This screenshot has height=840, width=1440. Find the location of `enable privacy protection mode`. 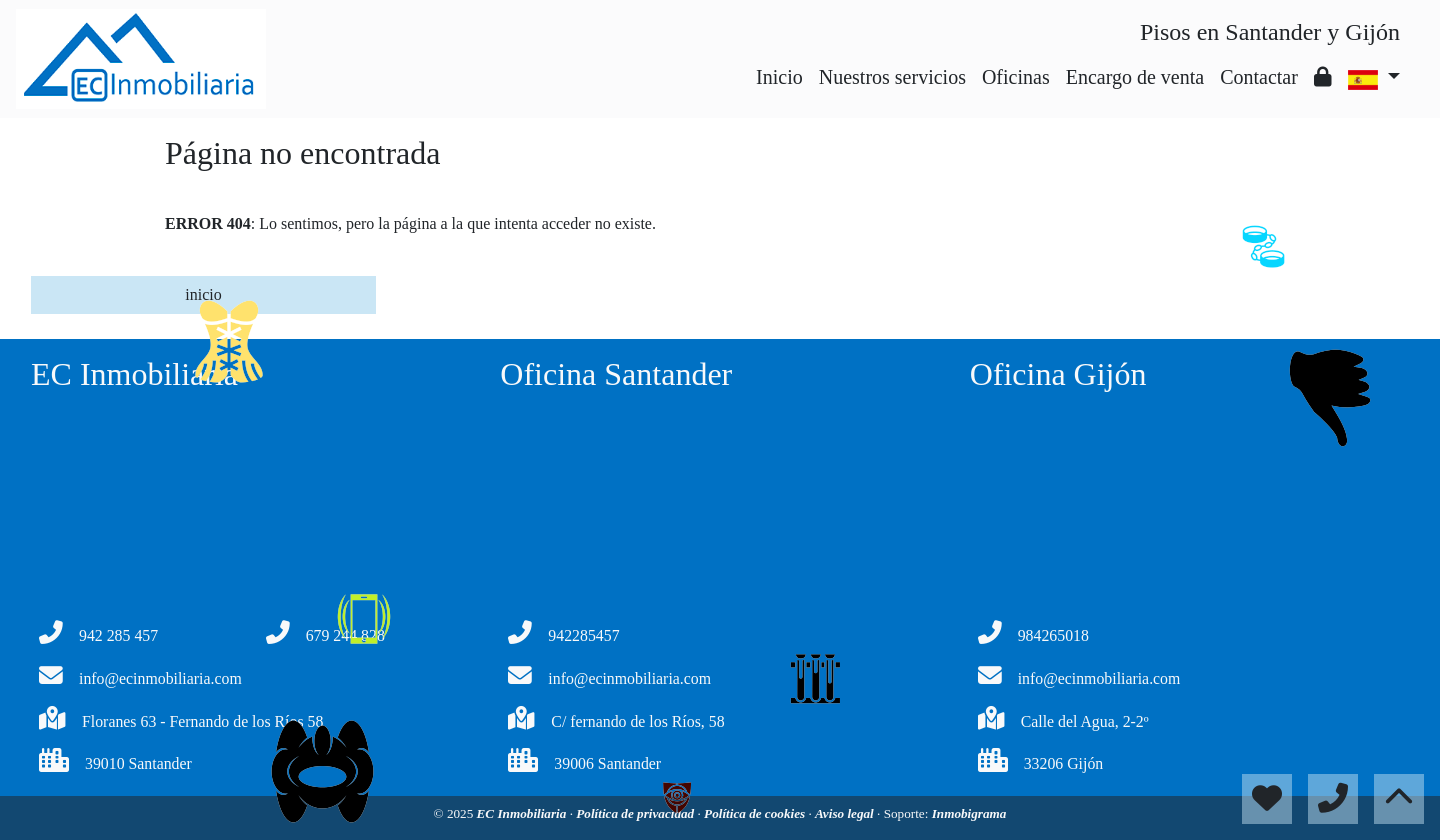

enable privacy protection mode is located at coordinates (677, 798).